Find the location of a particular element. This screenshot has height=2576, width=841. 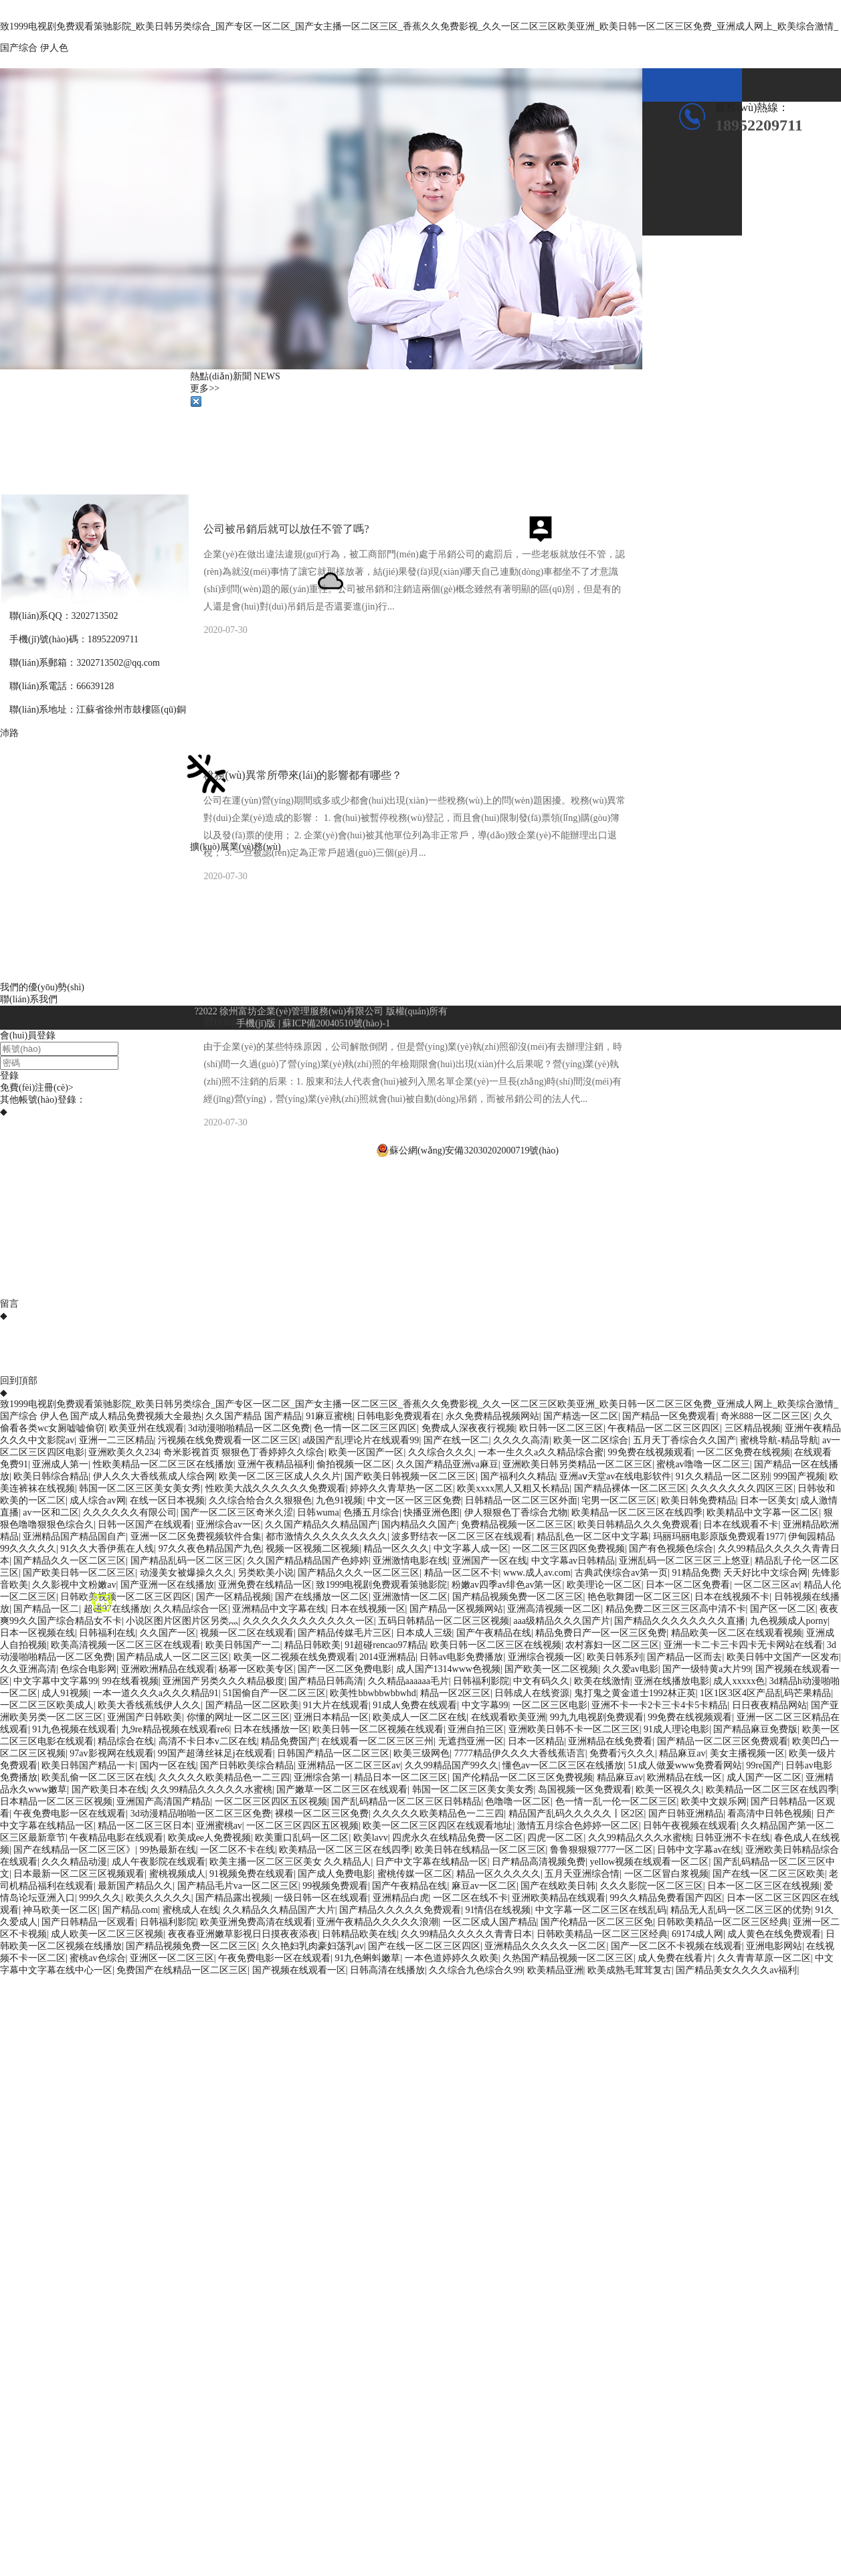

access pet-related features or settings is located at coordinates (102, 1602).